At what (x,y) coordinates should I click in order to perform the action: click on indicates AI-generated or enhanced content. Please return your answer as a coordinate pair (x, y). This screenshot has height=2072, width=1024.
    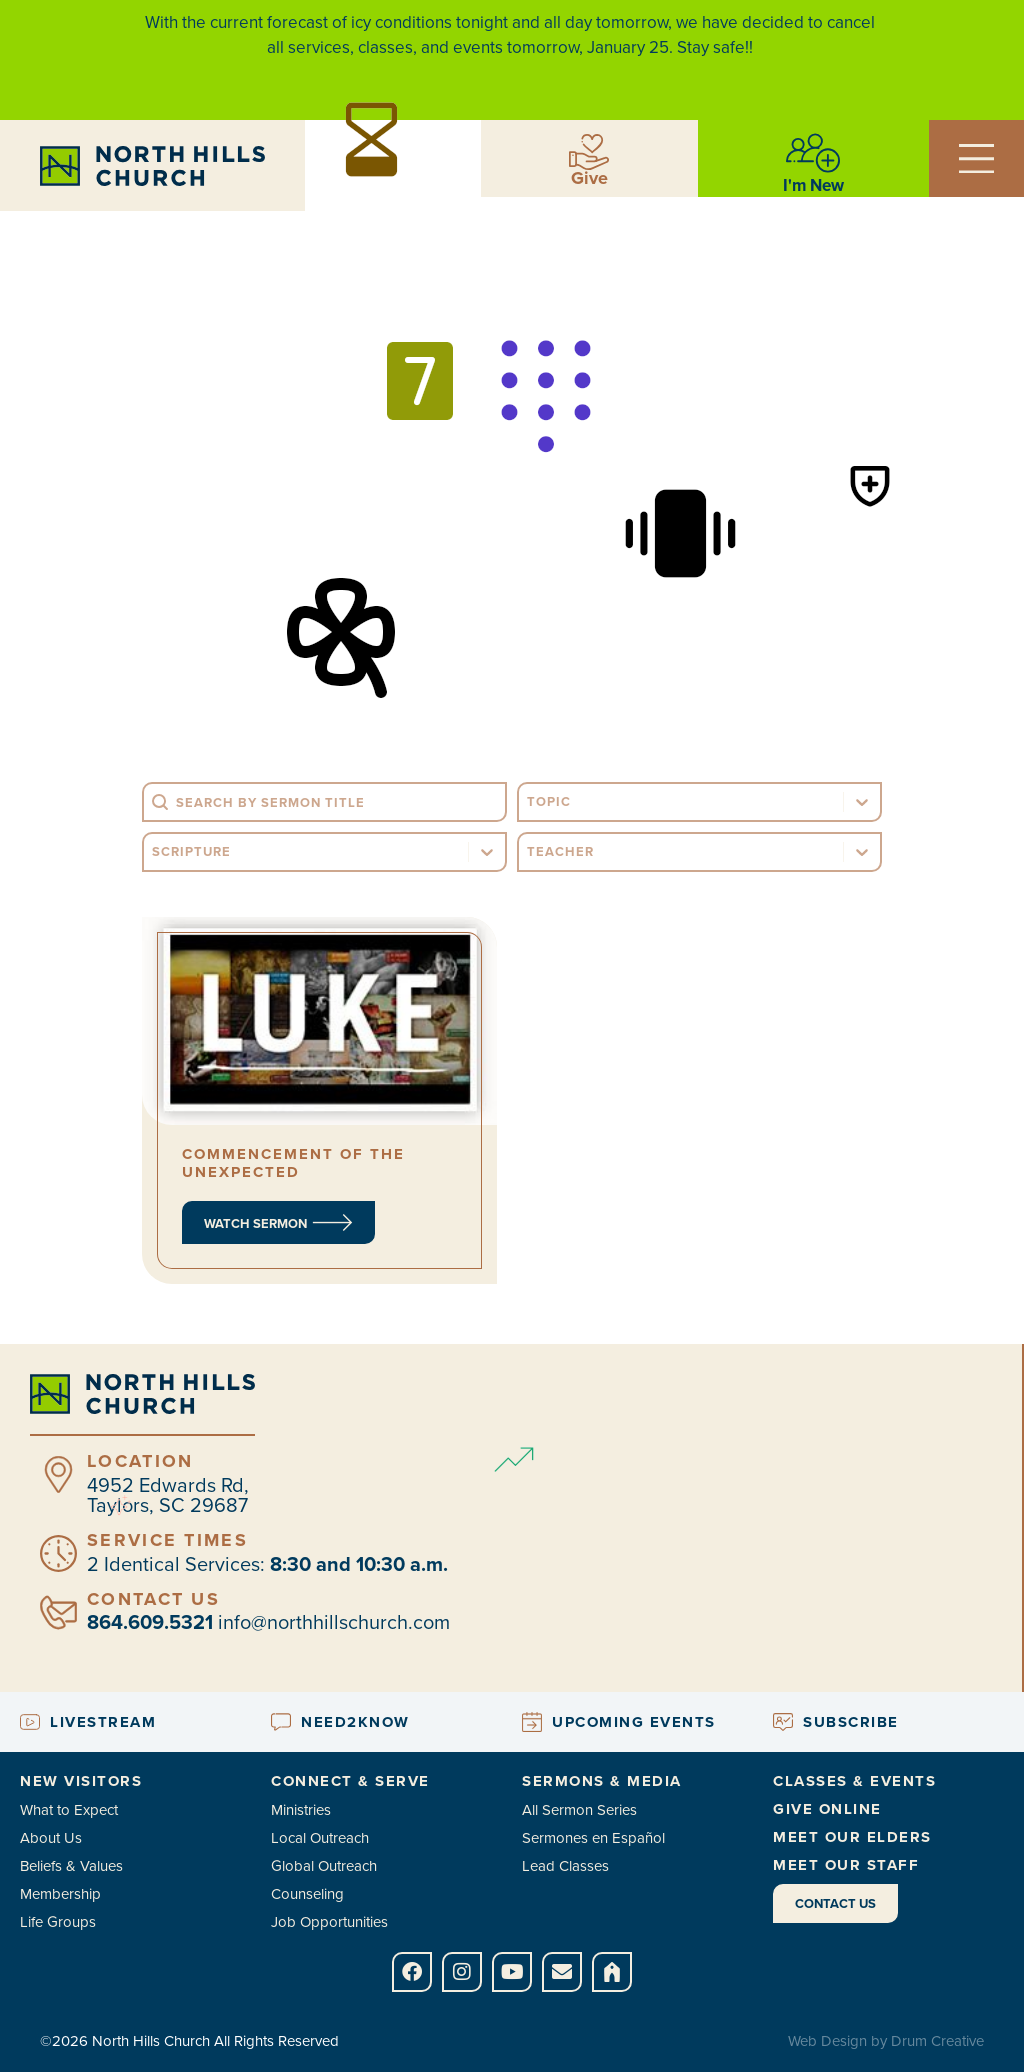
    Looking at the image, I should click on (120, 1505).